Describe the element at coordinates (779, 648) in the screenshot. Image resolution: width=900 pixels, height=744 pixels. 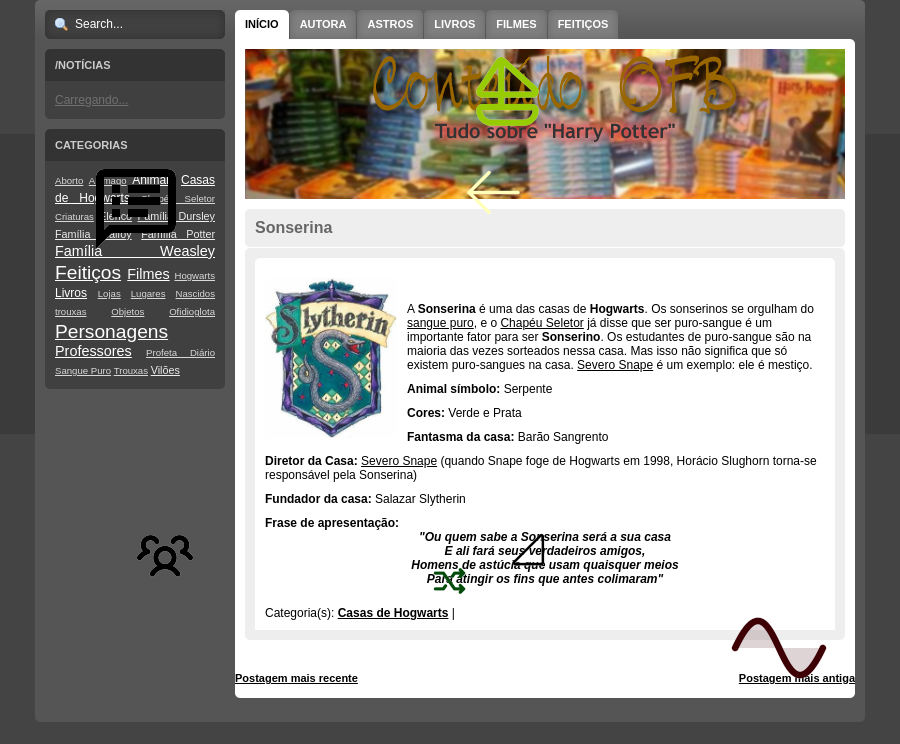
I see `adjust audio or sound wave settings` at that location.